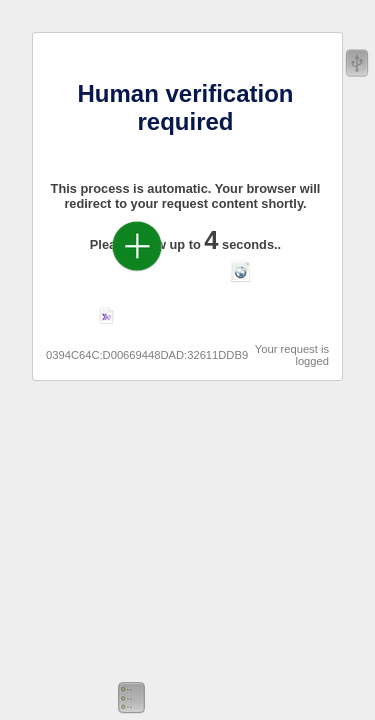  What do you see at coordinates (137, 246) in the screenshot?
I see `add a new item to a list` at bounding box center [137, 246].